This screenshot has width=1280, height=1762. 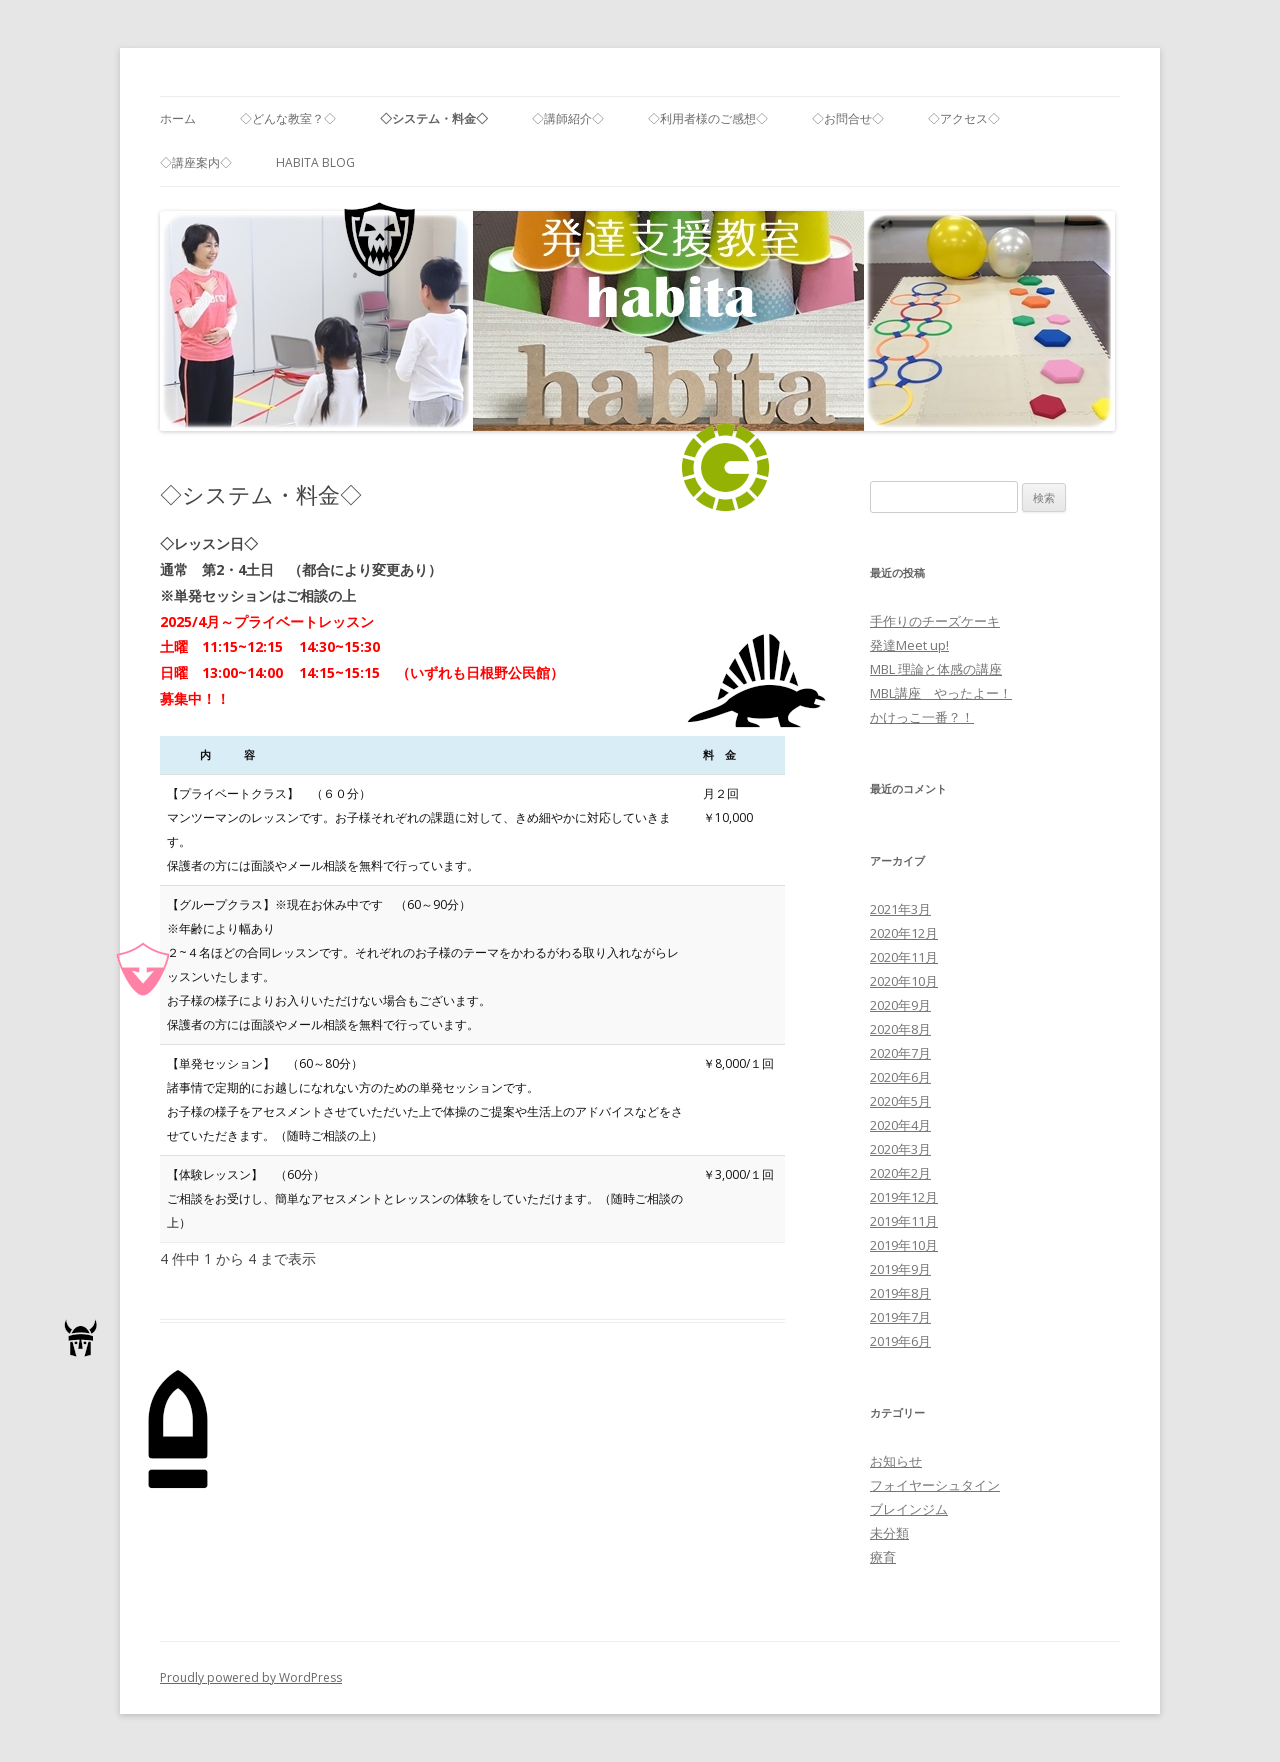 What do you see at coordinates (756, 680) in the screenshot?
I see `select dimetrodon character or creature` at bounding box center [756, 680].